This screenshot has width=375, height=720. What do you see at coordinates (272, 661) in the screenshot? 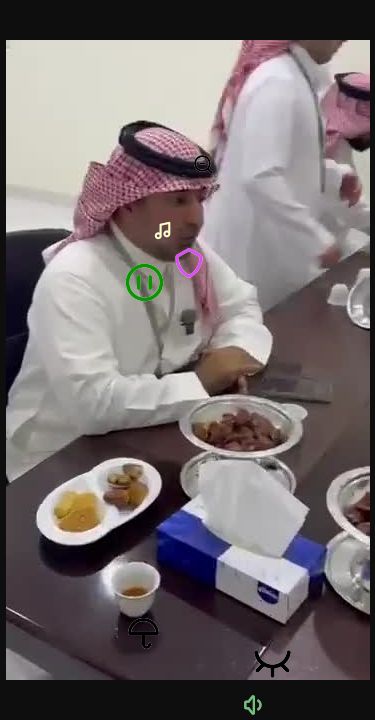
I see `hide password or sensitive content` at bounding box center [272, 661].